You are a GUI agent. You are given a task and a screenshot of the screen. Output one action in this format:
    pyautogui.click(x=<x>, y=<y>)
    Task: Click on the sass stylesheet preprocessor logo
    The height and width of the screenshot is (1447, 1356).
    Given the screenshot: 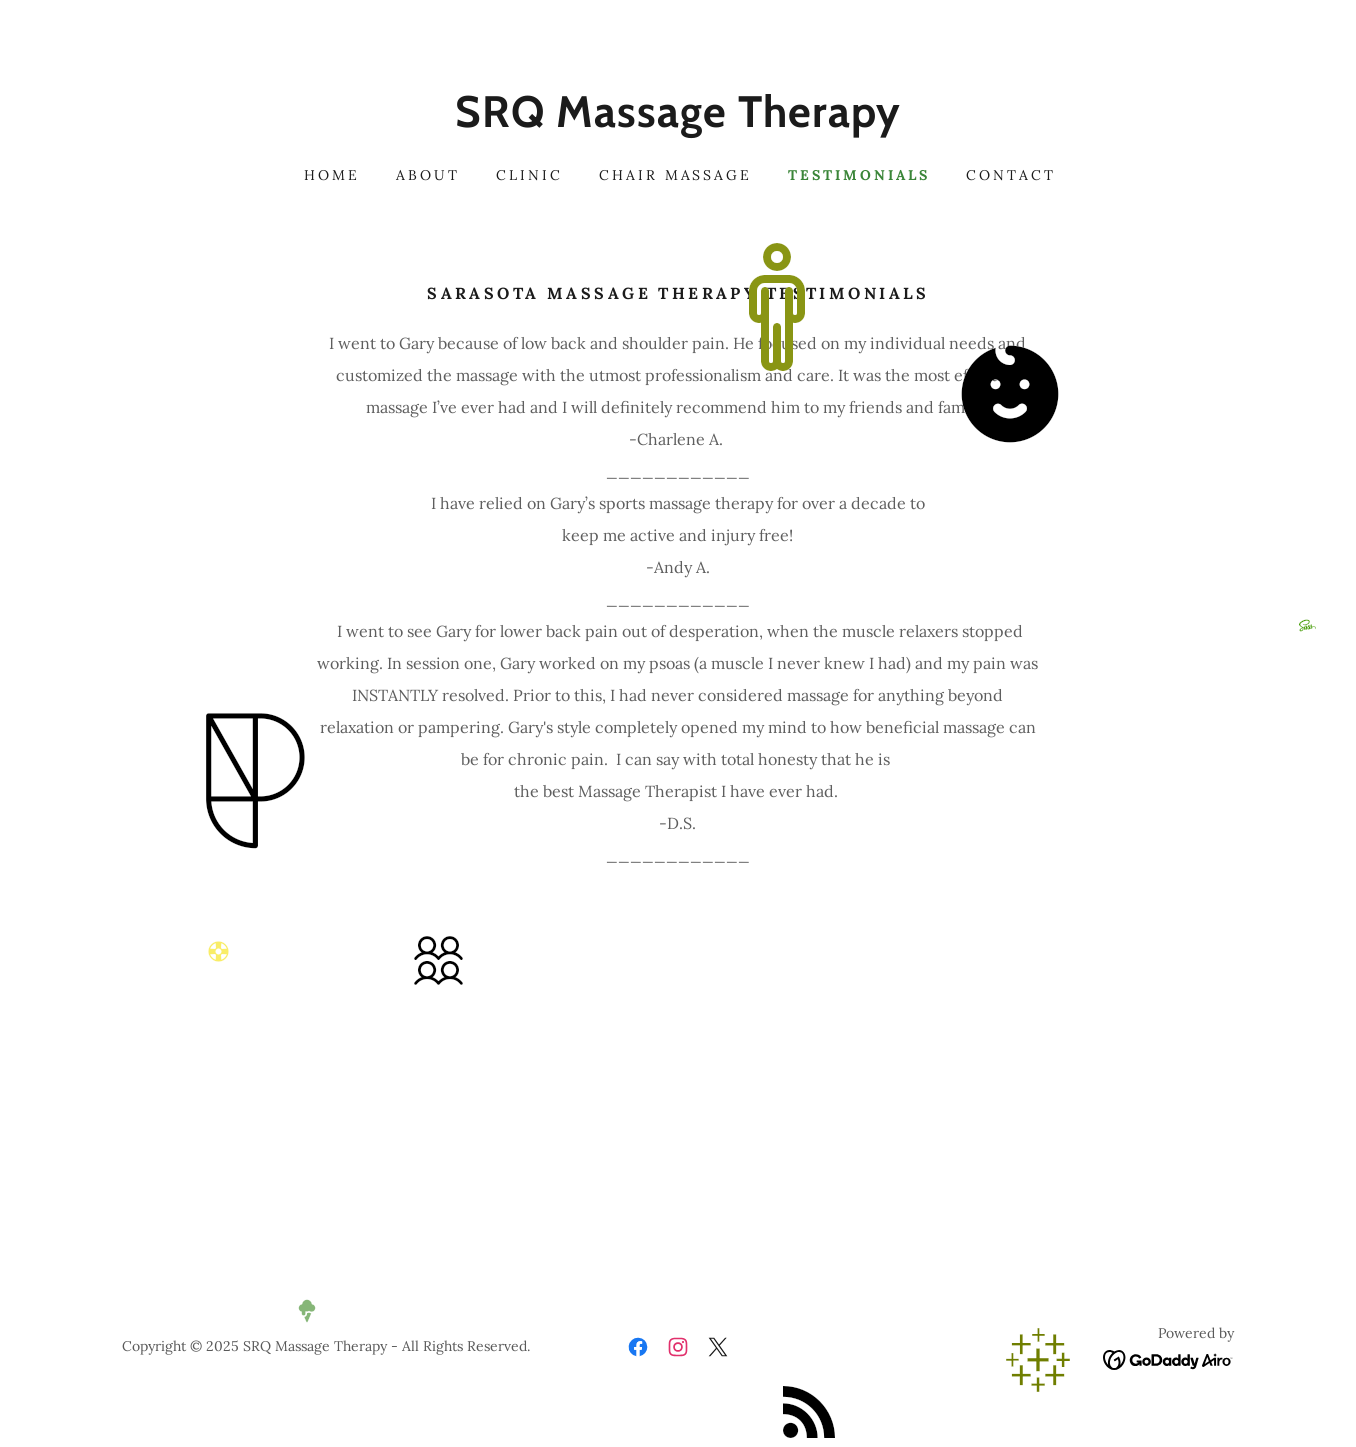 What is the action you would take?
    pyautogui.click(x=1307, y=625)
    